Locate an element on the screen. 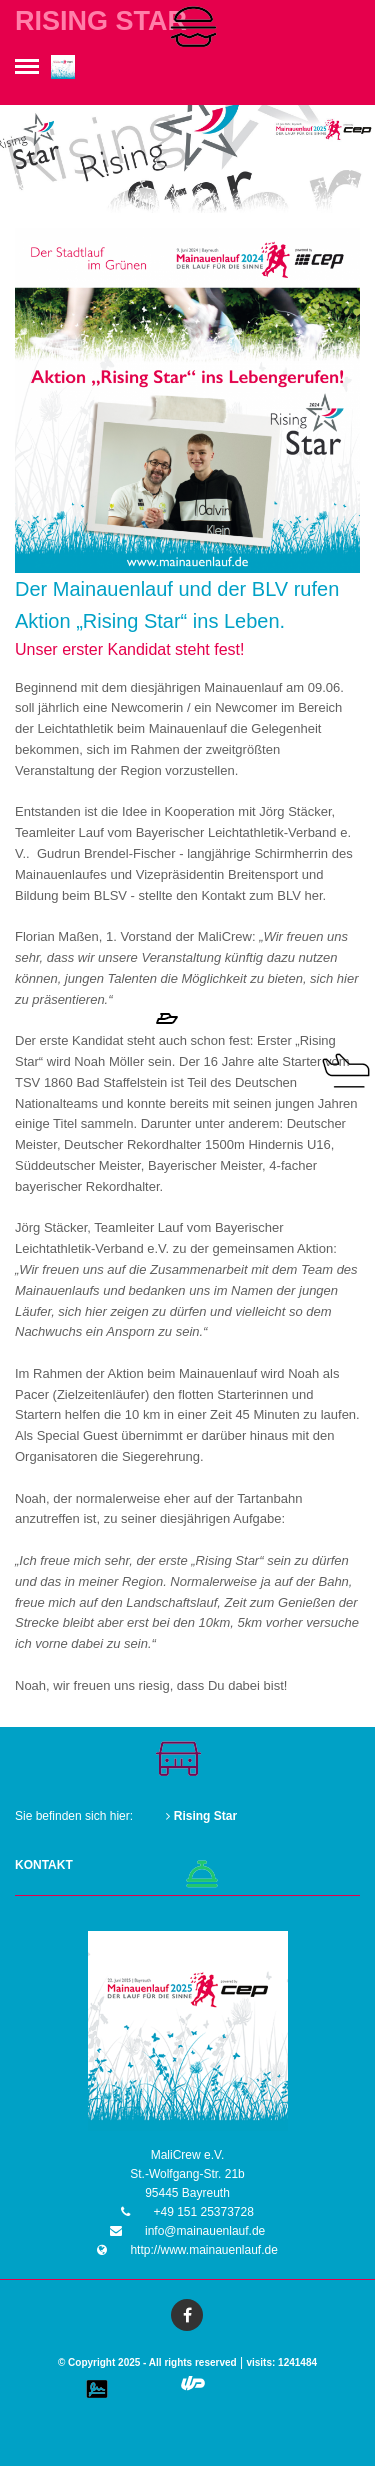 This screenshot has width=375, height=2466. select jeep or off-road vehicle type is located at coordinates (178, 1759).